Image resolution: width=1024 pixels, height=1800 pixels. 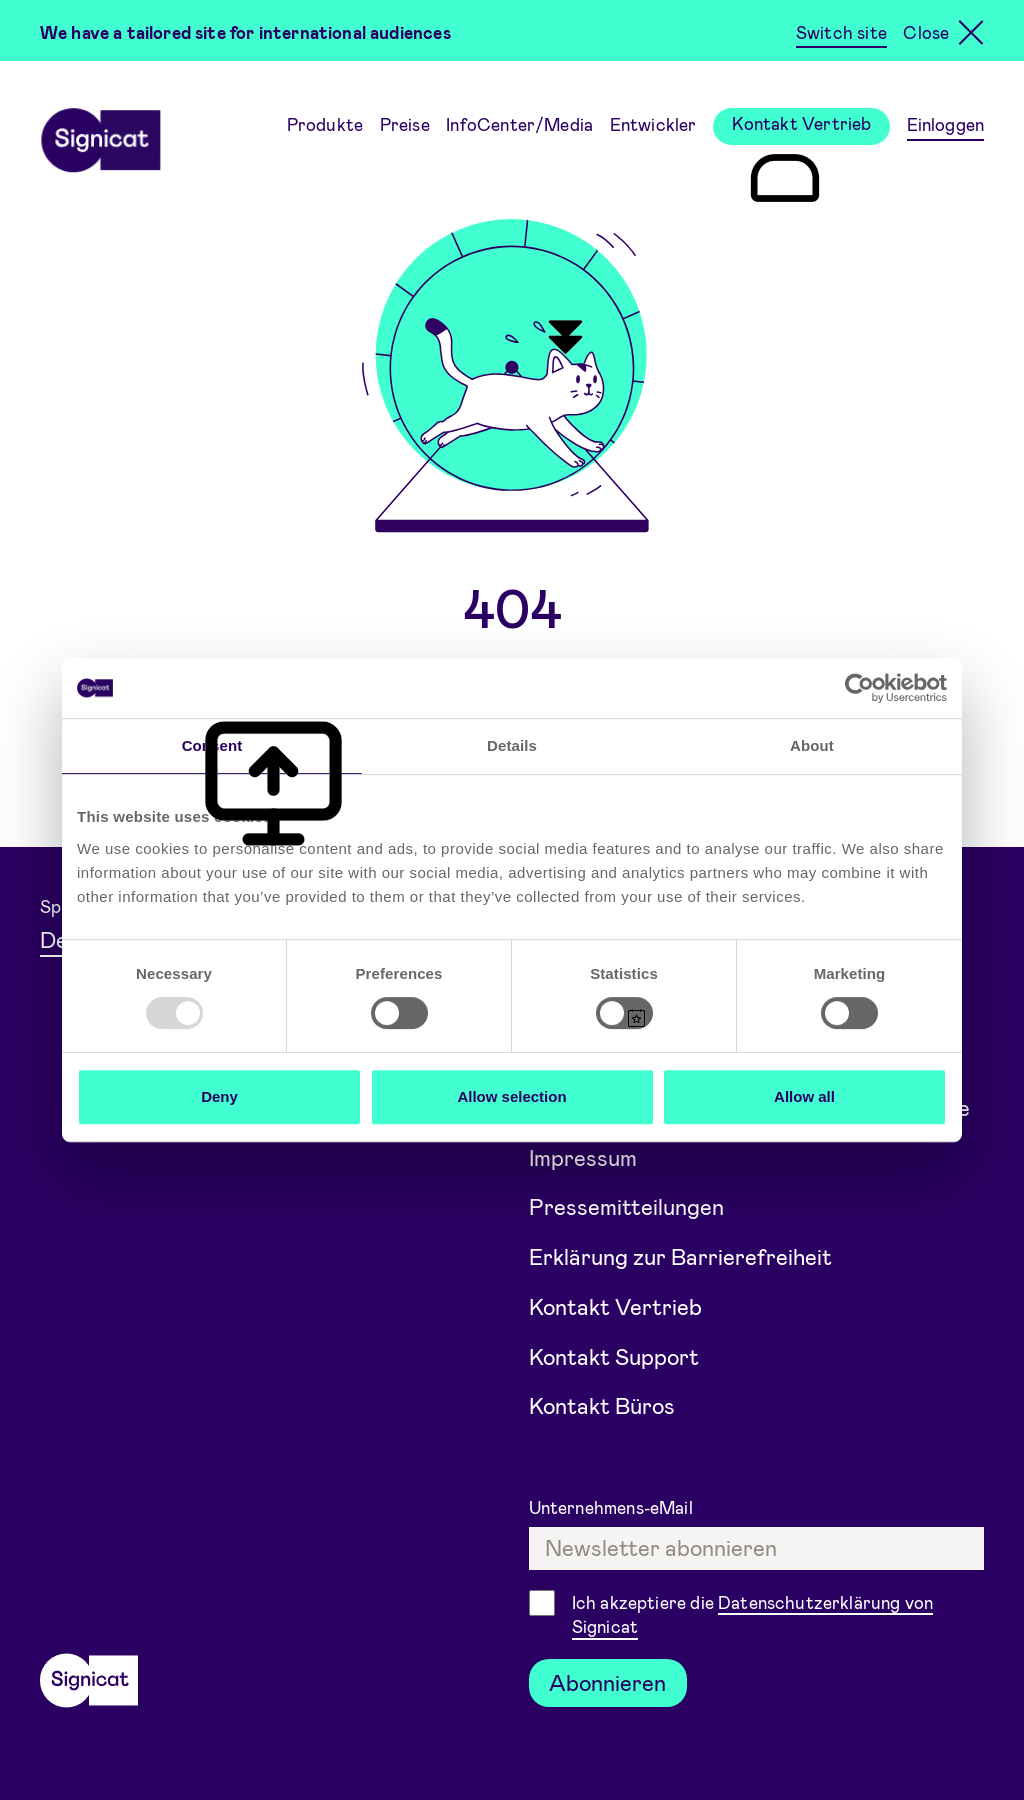 What do you see at coordinates (636, 1018) in the screenshot?
I see `view favorite or starred events` at bounding box center [636, 1018].